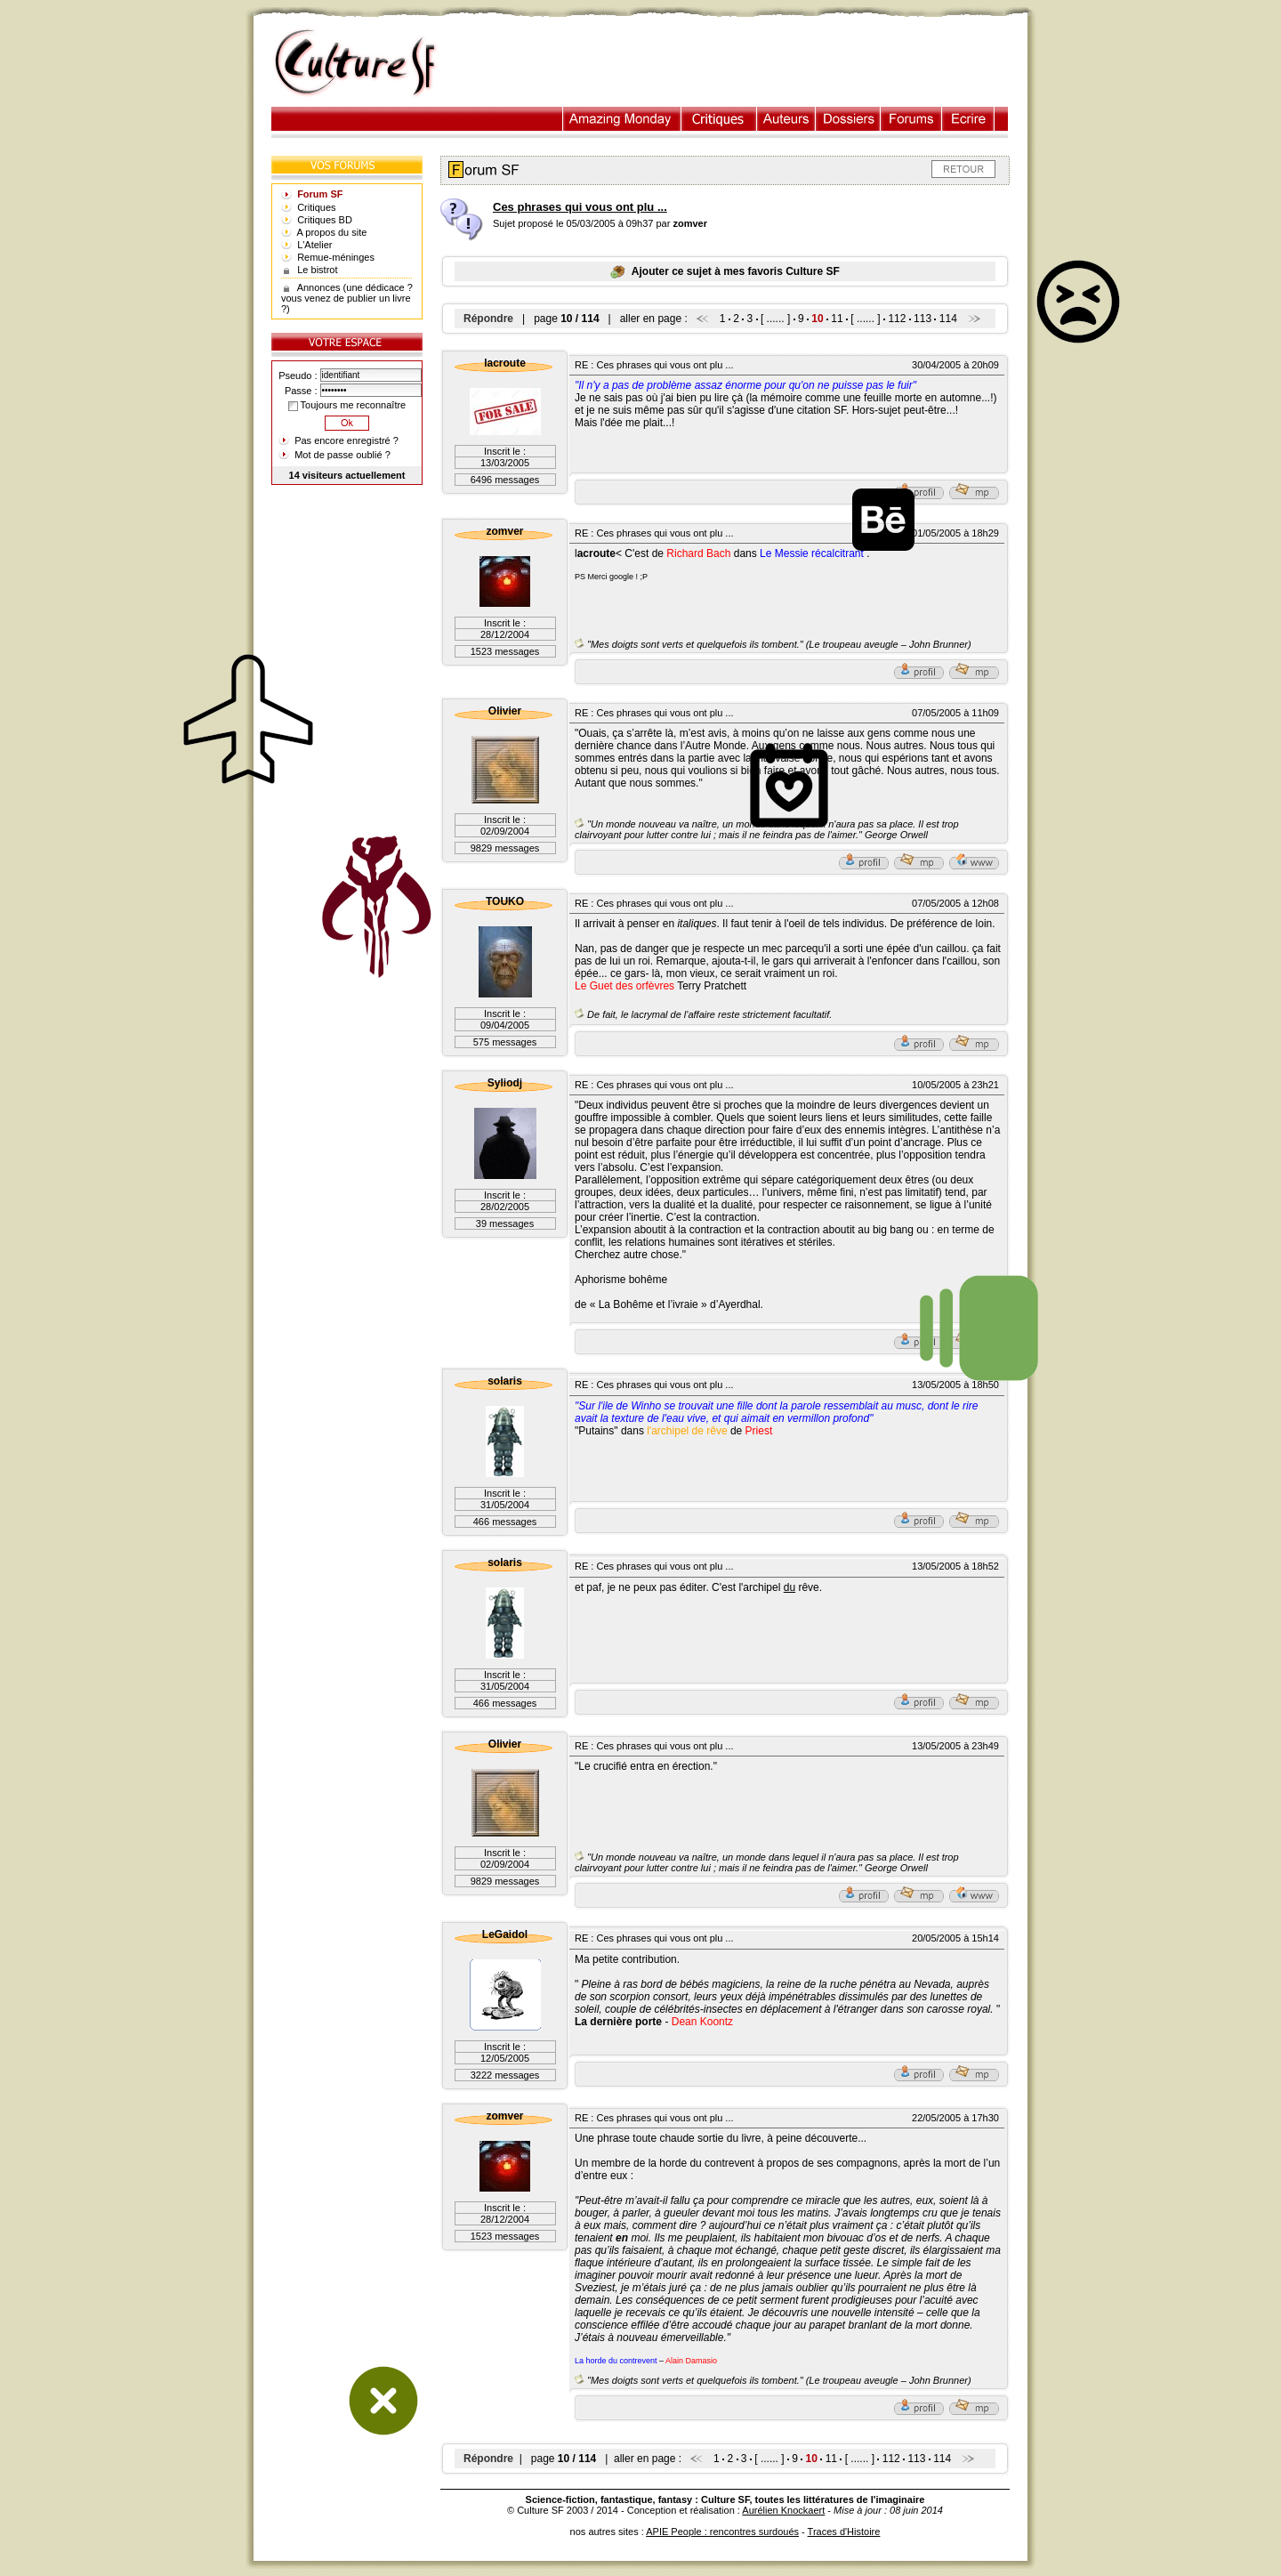  What do you see at coordinates (383, 2401) in the screenshot?
I see `close or dismiss a dialog` at bounding box center [383, 2401].